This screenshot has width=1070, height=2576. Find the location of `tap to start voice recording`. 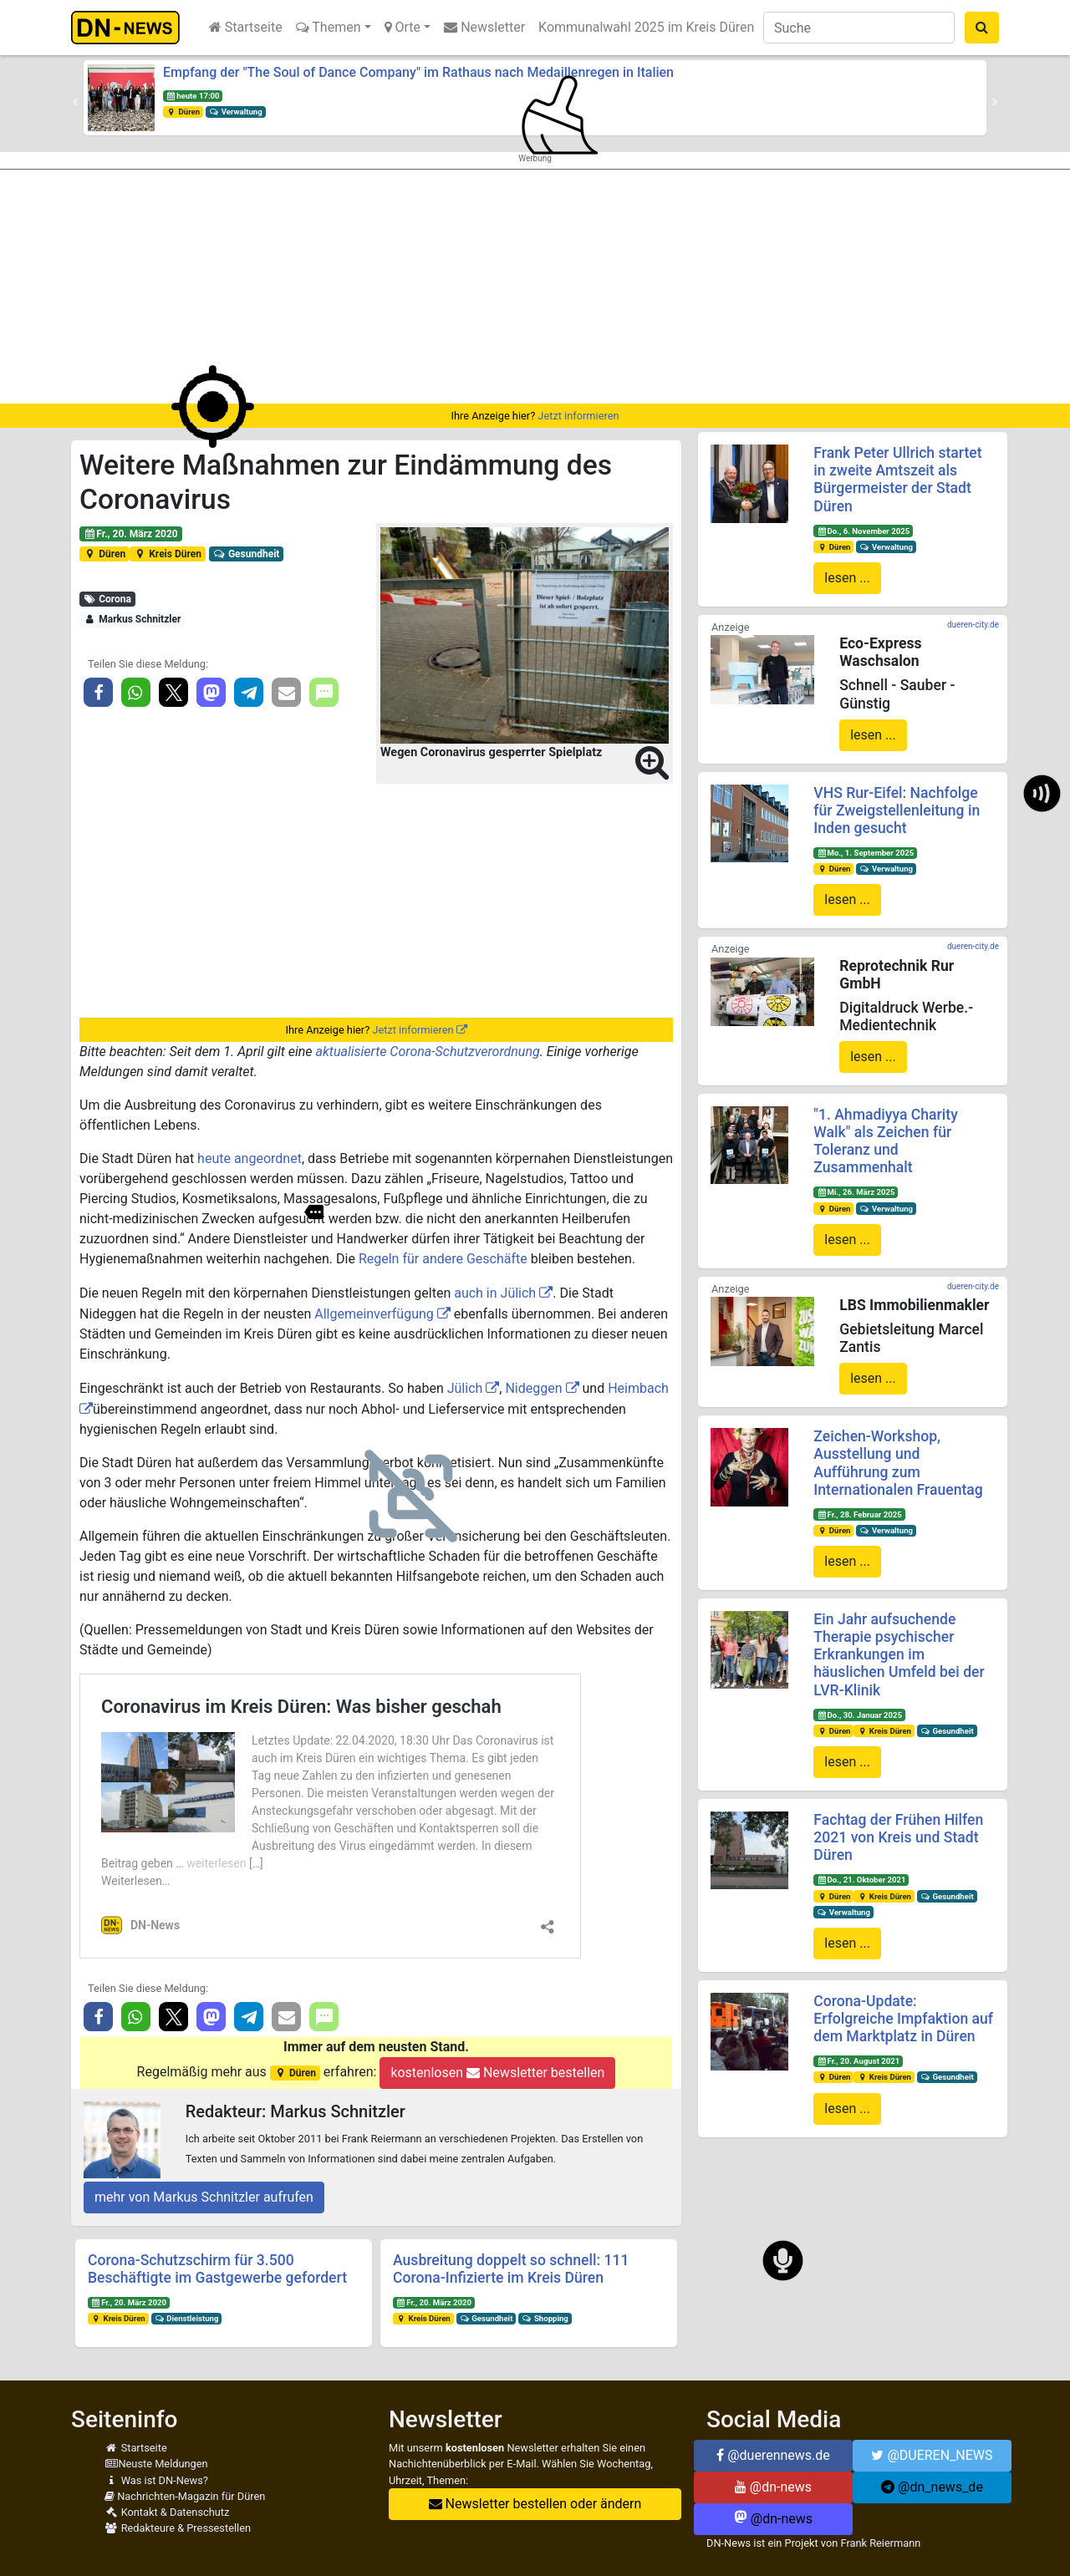

tap to start voice recording is located at coordinates (782, 2260).